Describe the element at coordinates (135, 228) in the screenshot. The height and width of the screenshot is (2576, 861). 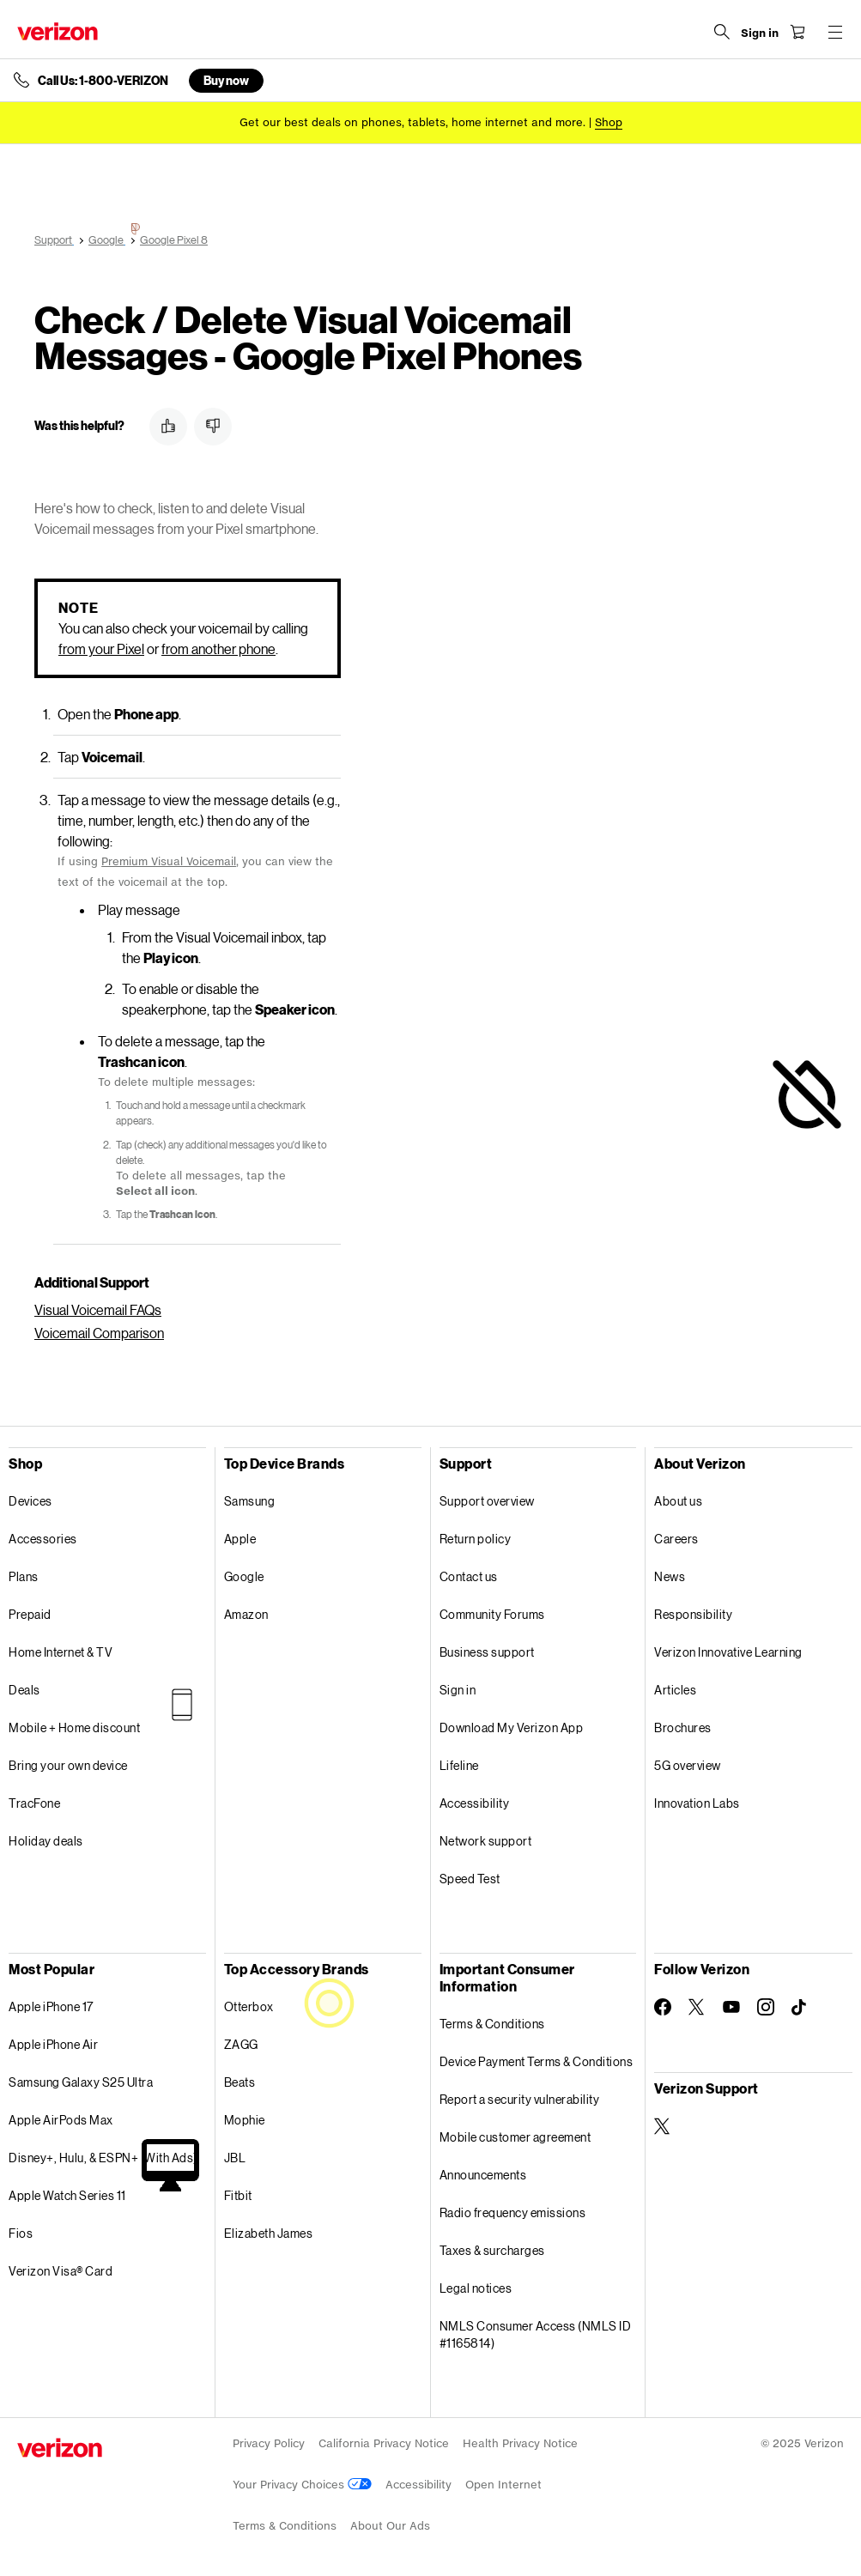
I see `phosphor icons library branding logo` at that location.